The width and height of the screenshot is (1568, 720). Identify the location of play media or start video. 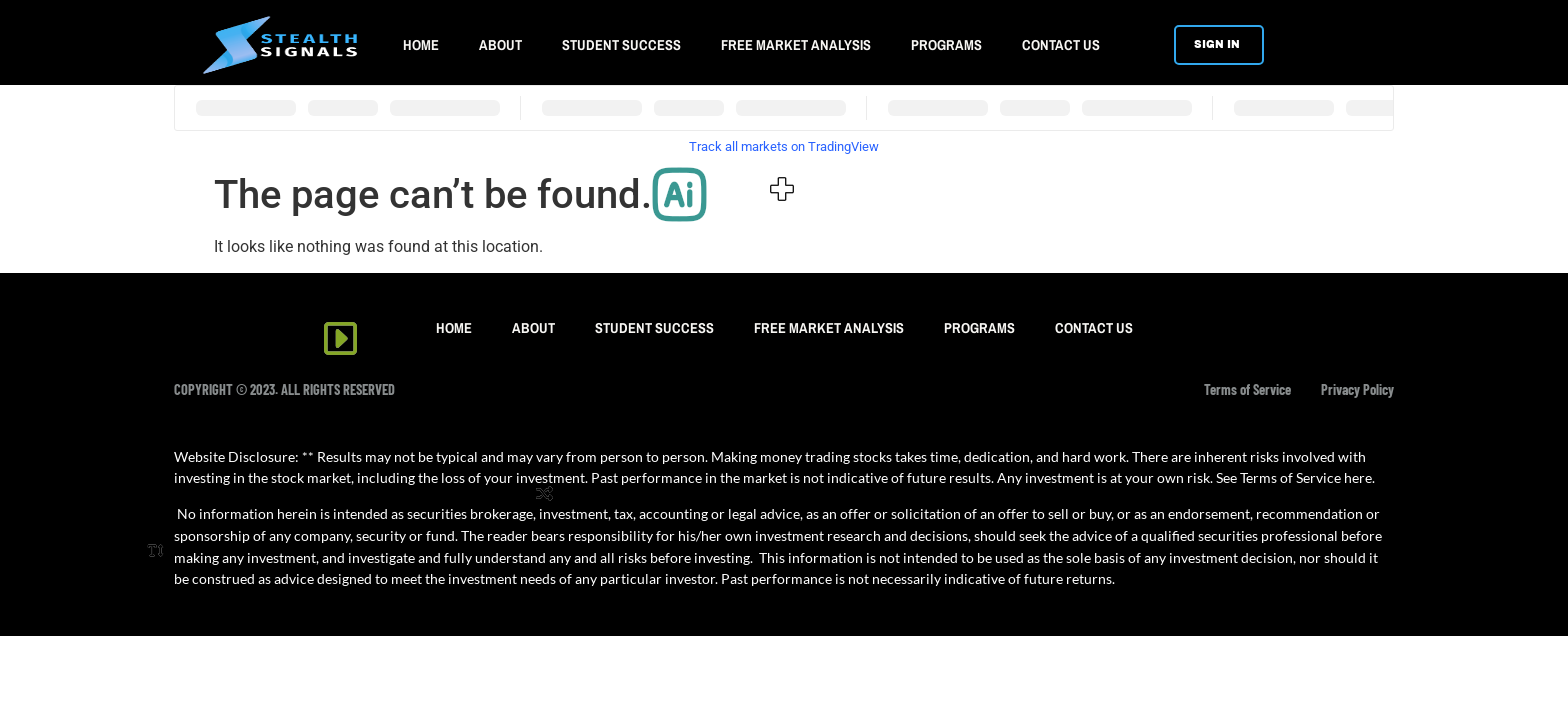
(340, 338).